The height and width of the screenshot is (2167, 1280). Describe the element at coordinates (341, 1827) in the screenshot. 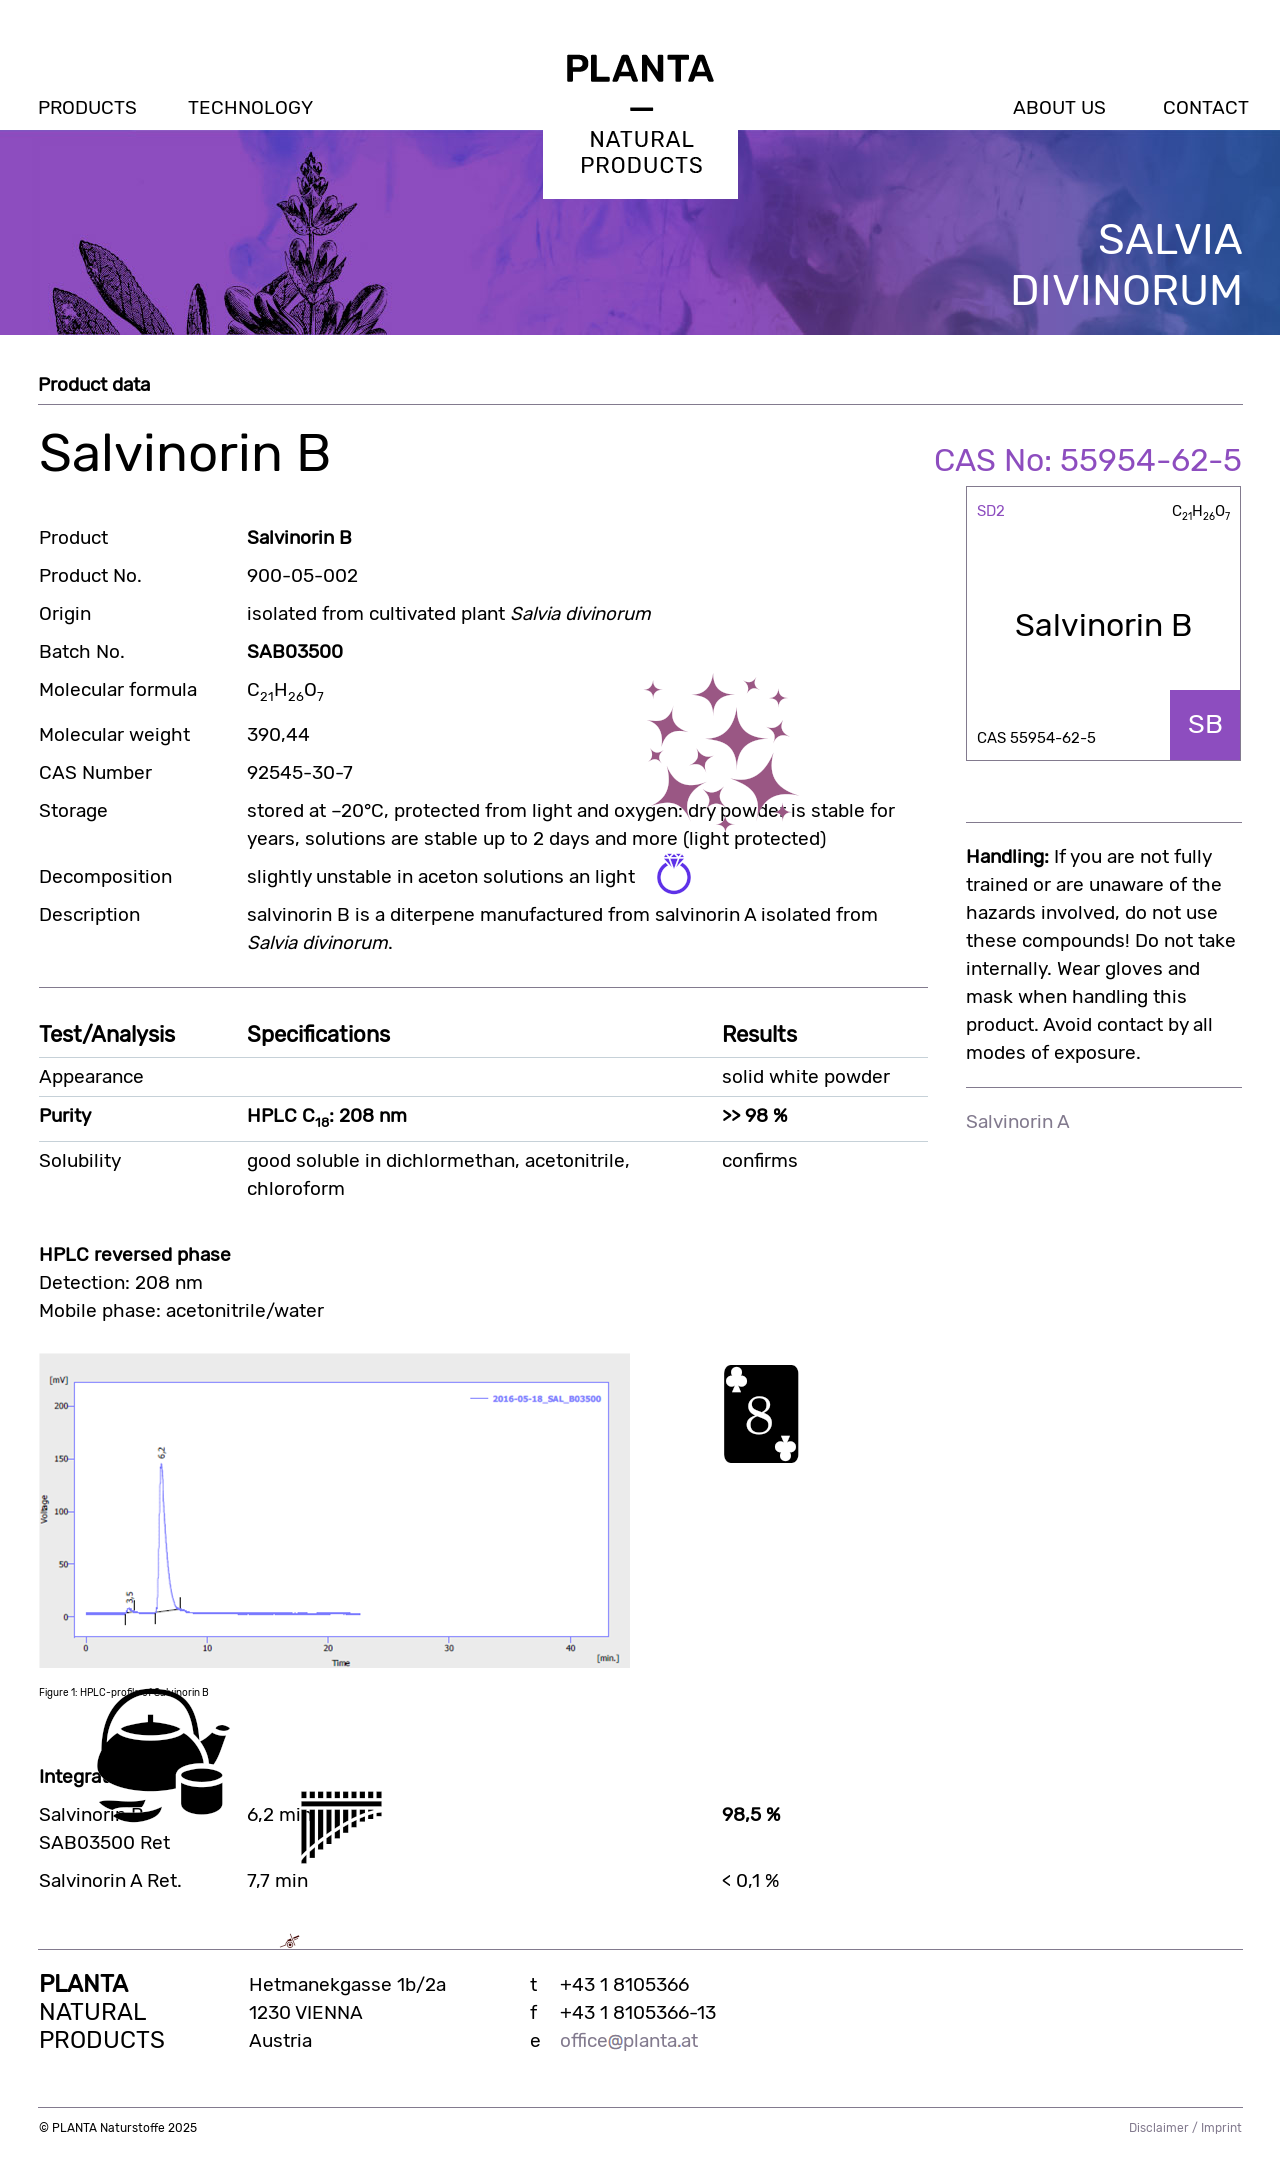

I see `access music or audio settings` at that location.